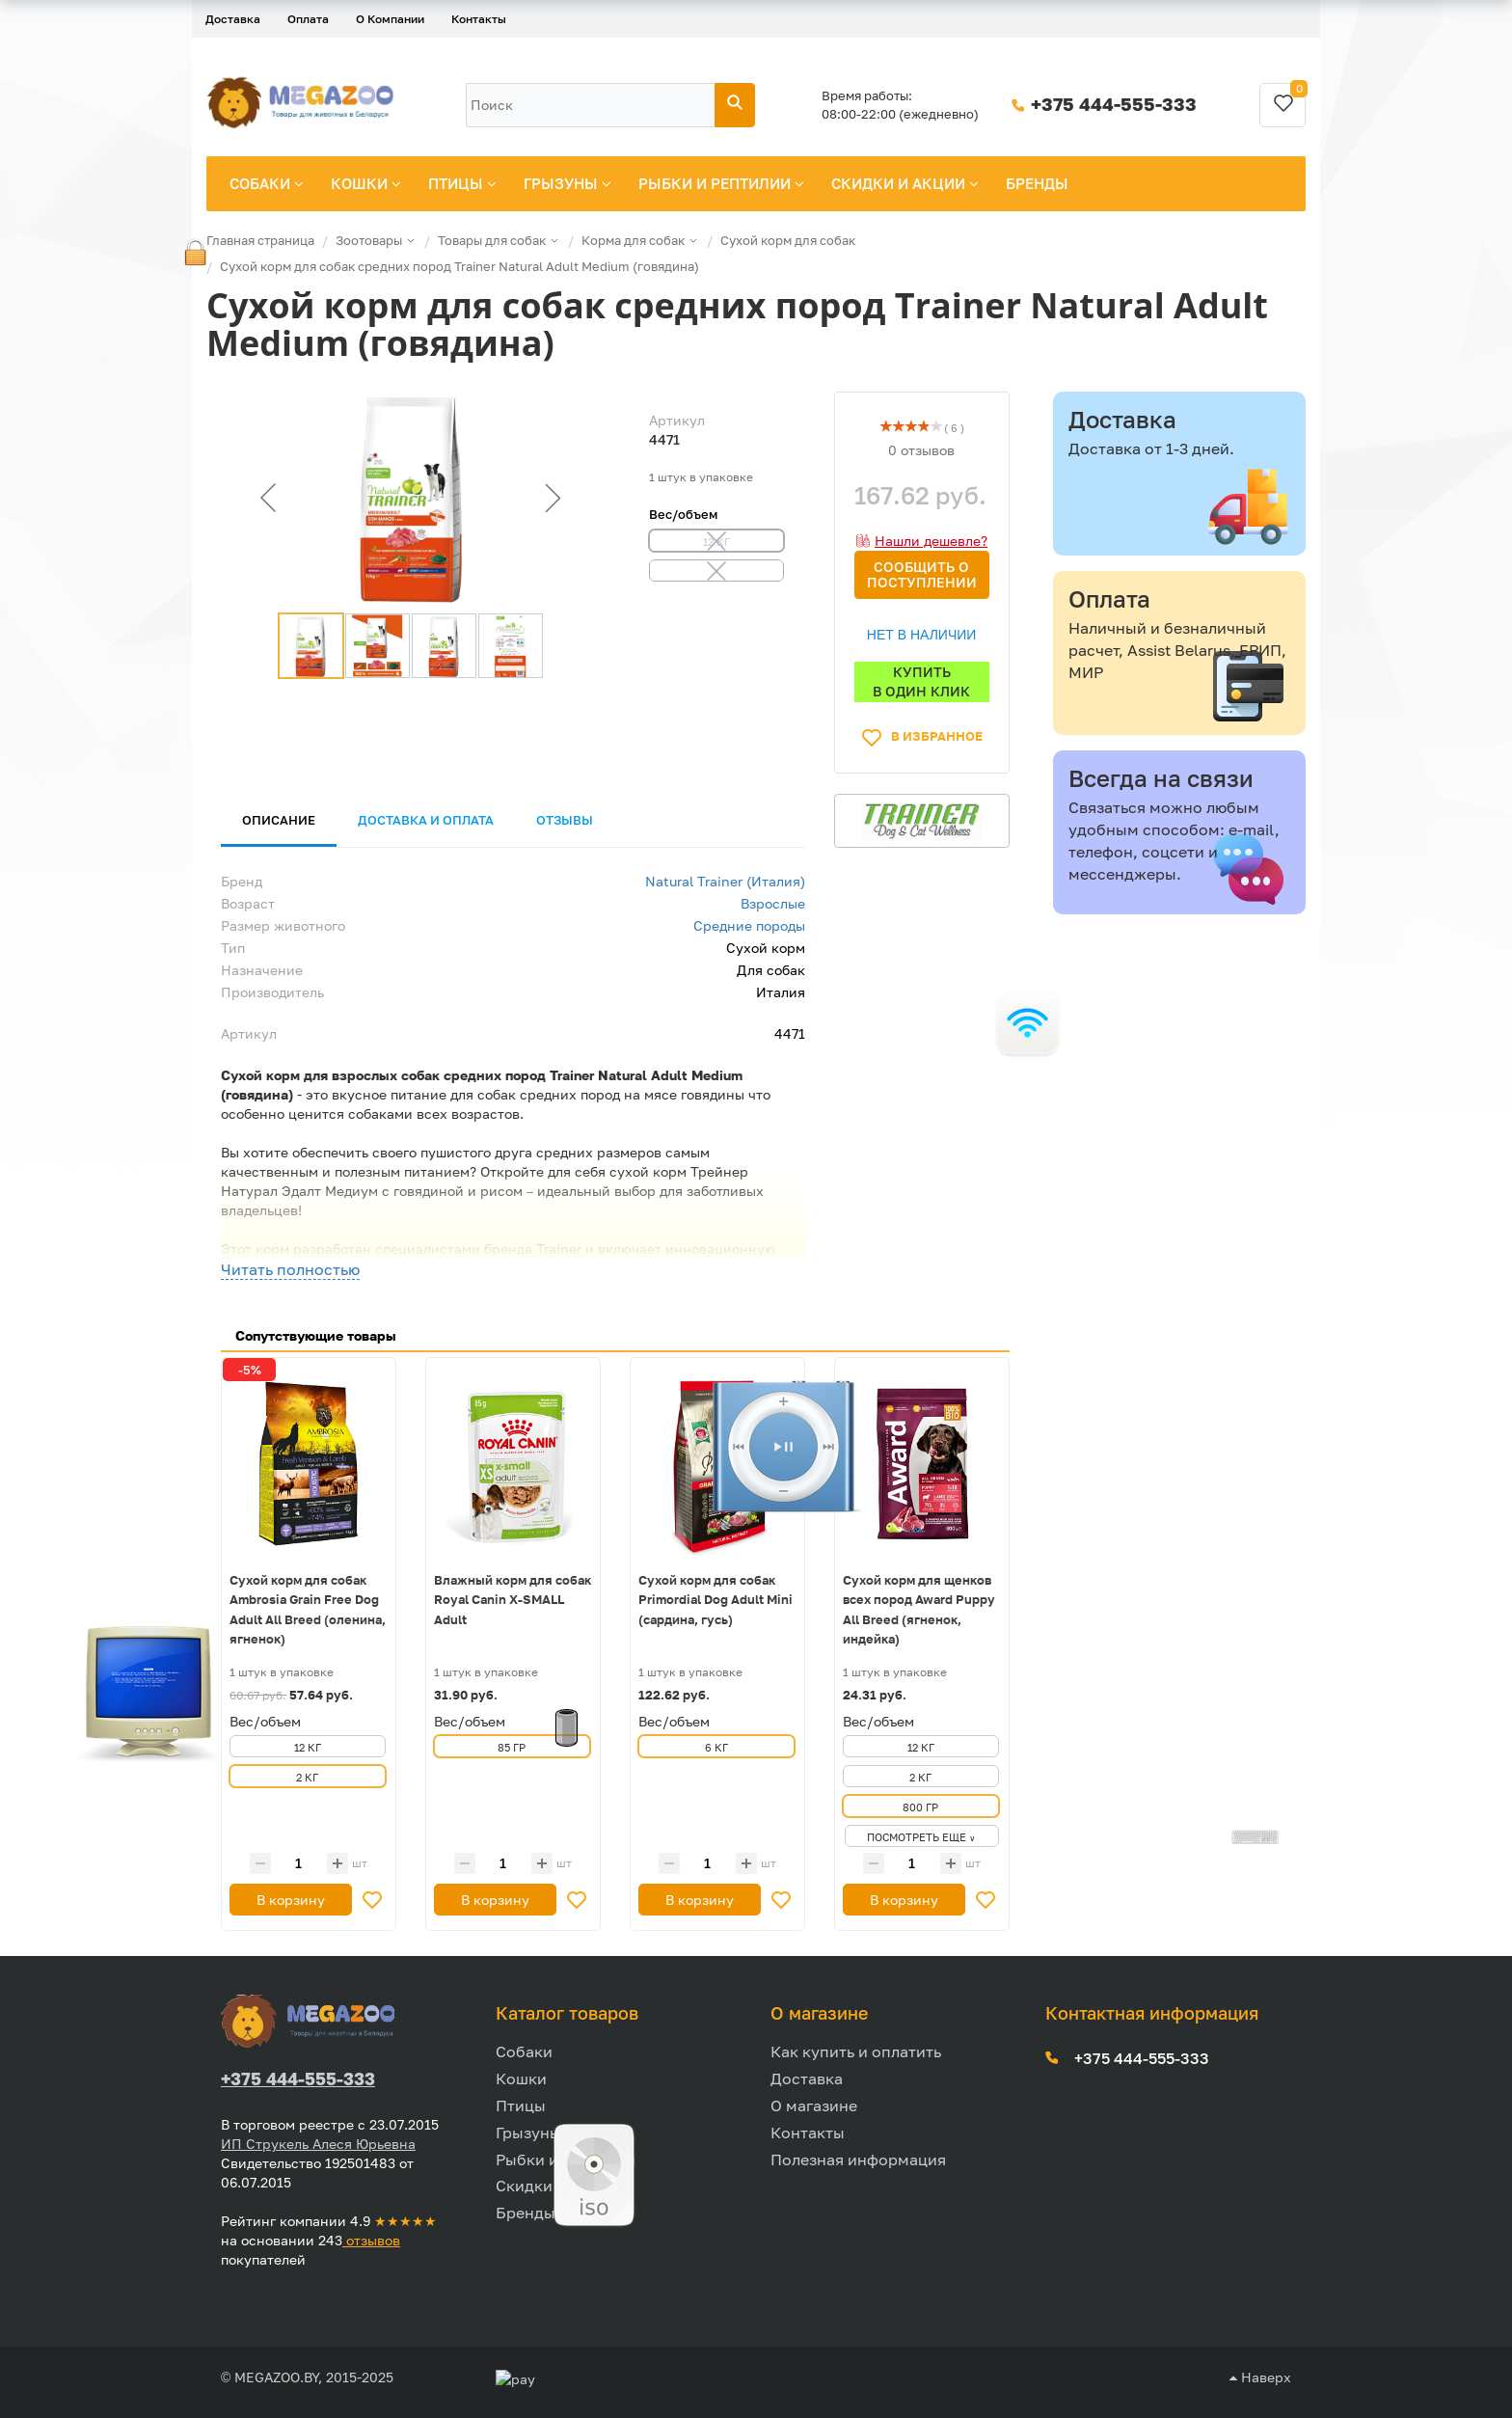 The image size is (1512, 2418). I want to click on mac pro (cylinder model) in finder sidebar, so click(566, 1727).